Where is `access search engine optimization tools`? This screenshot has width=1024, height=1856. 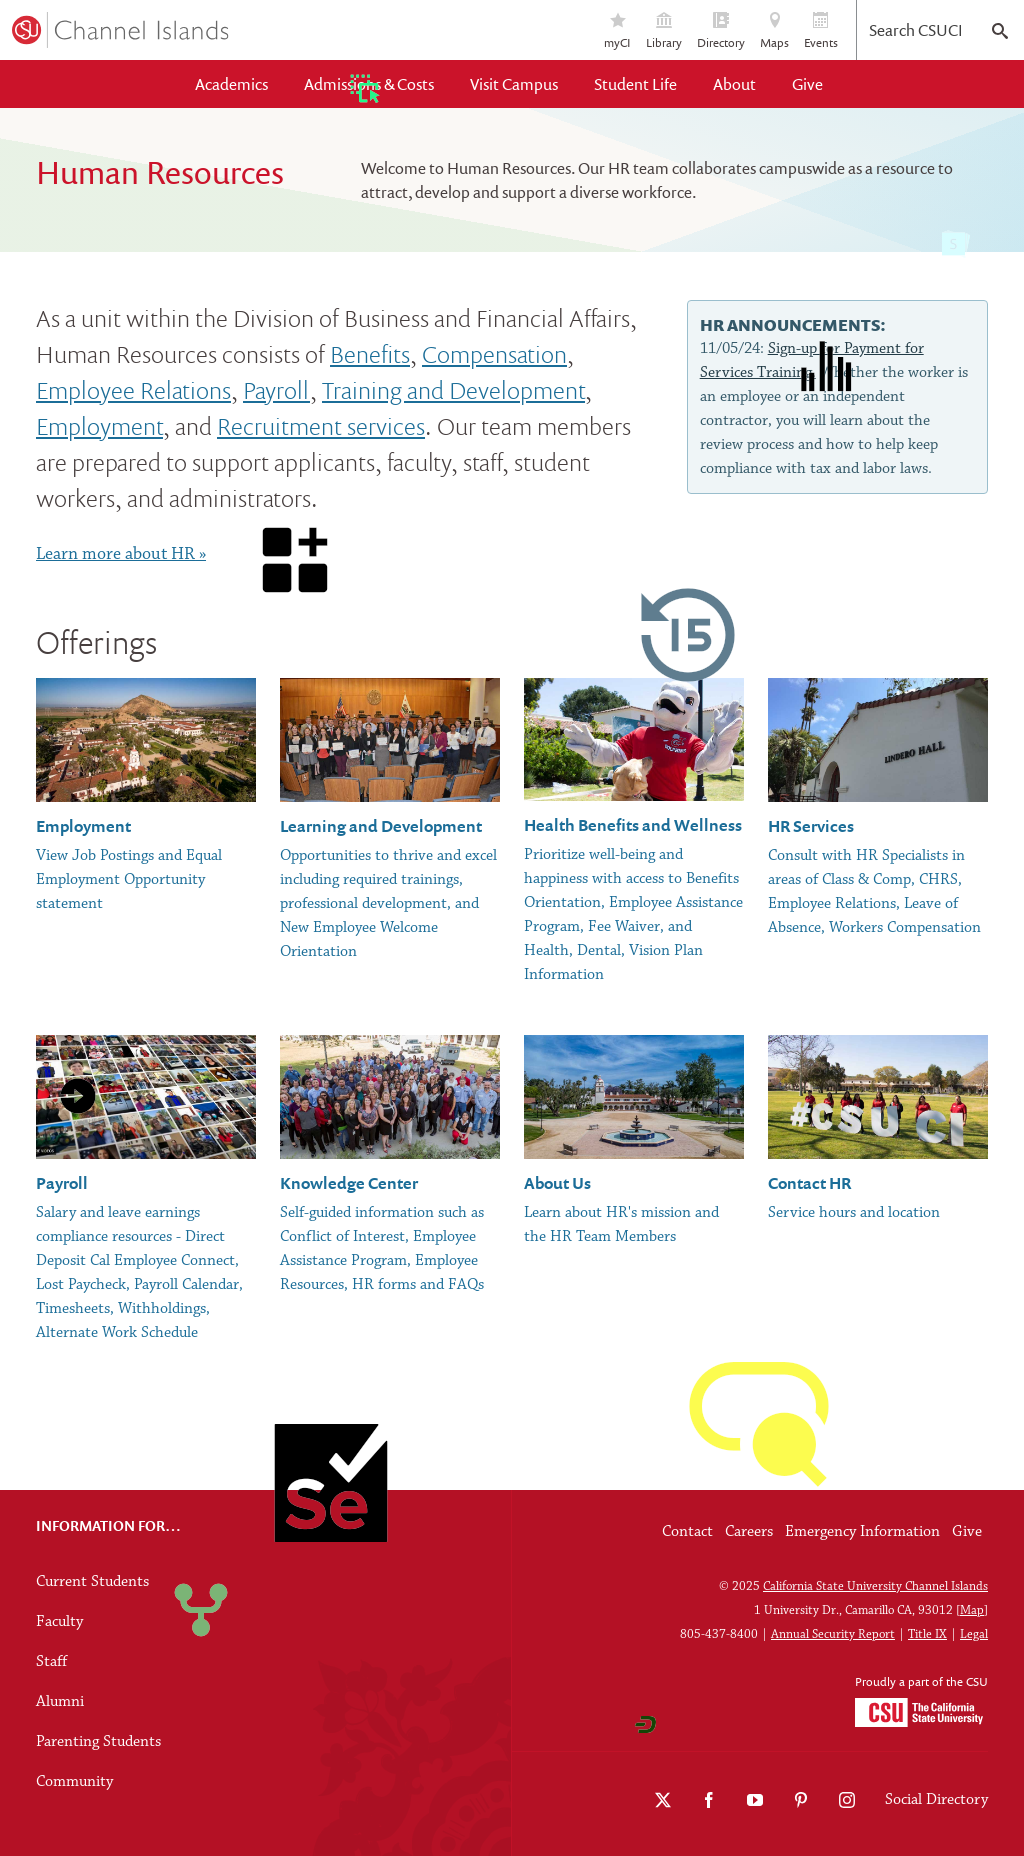 access search engine optimization tools is located at coordinates (759, 1419).